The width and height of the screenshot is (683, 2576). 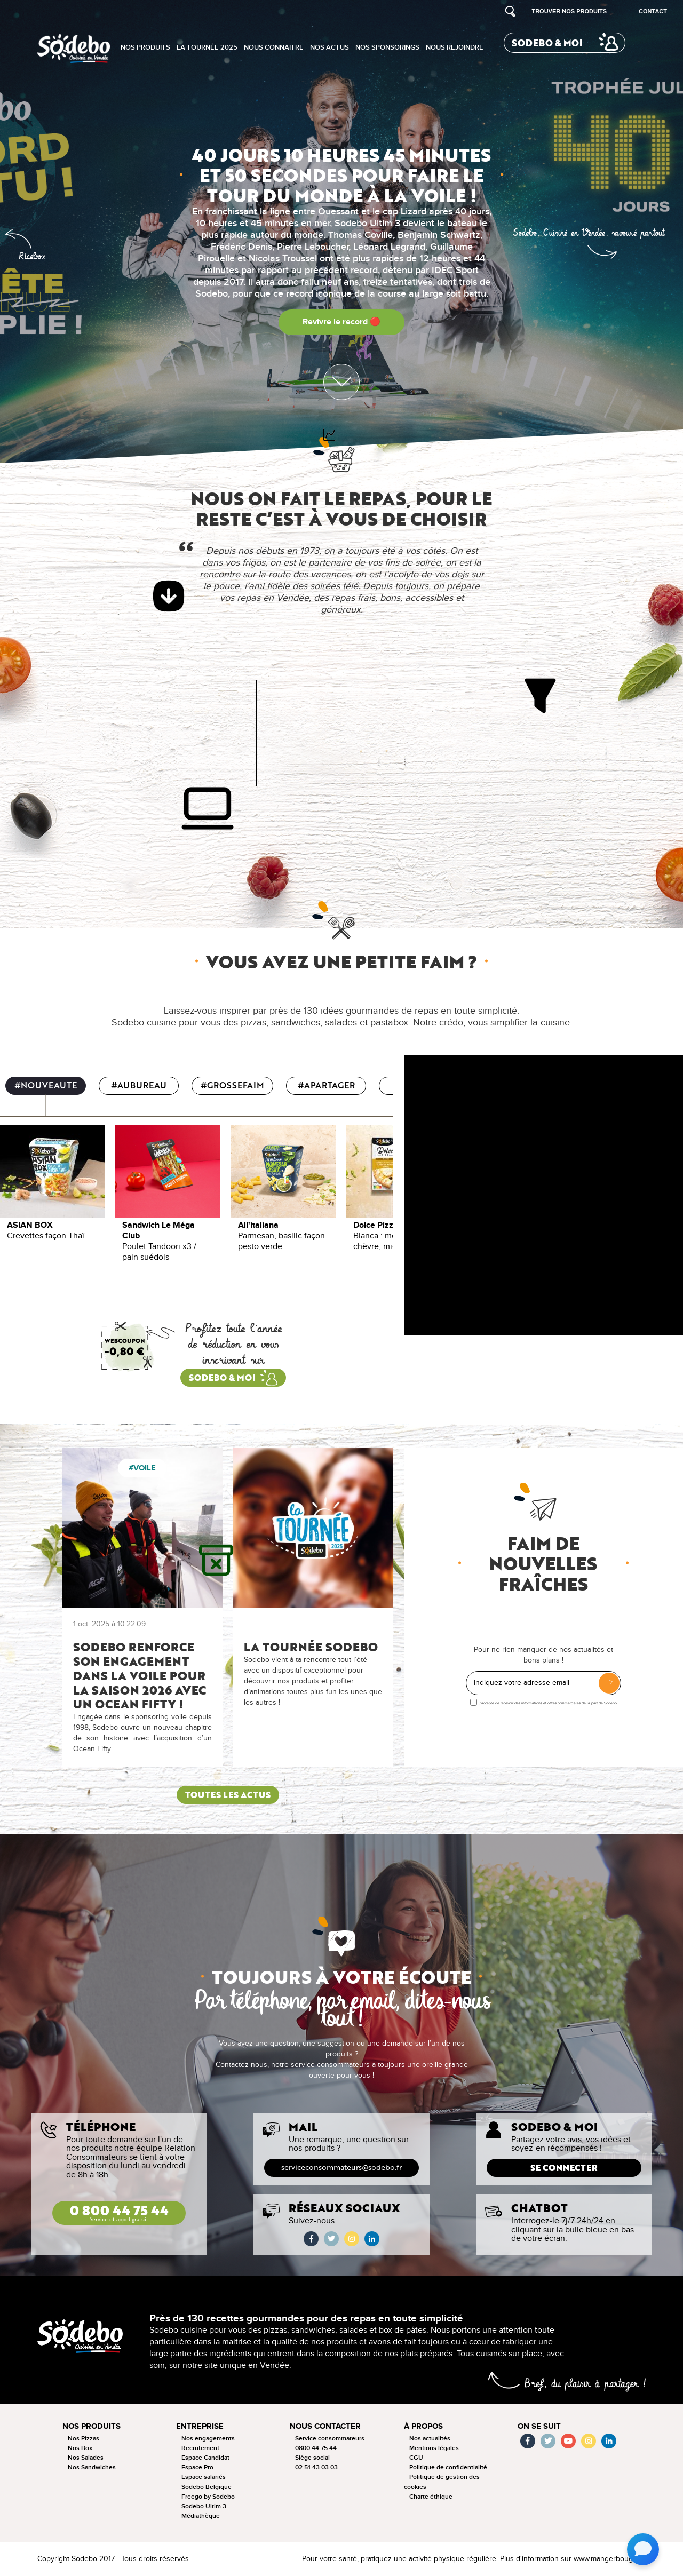 I want to click on filter results or content, so click(x=540, y=694).